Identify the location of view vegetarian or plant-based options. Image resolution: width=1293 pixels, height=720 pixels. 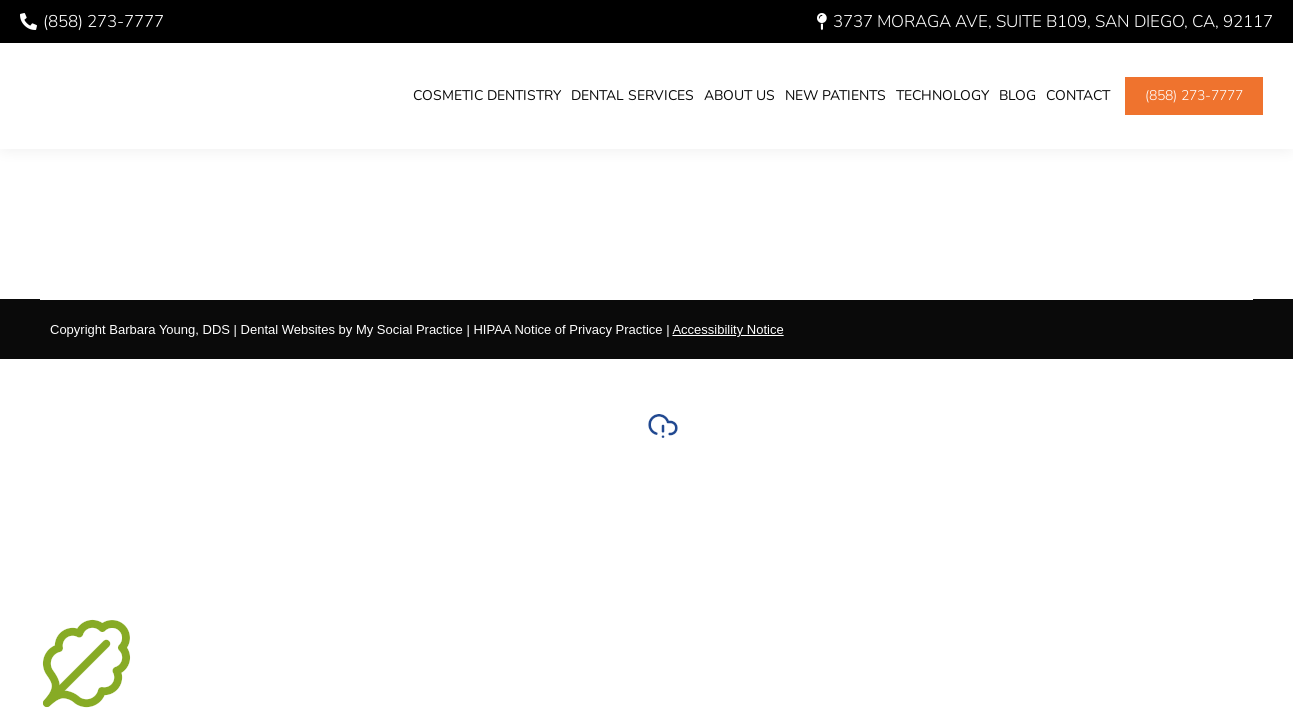
(86, 663).